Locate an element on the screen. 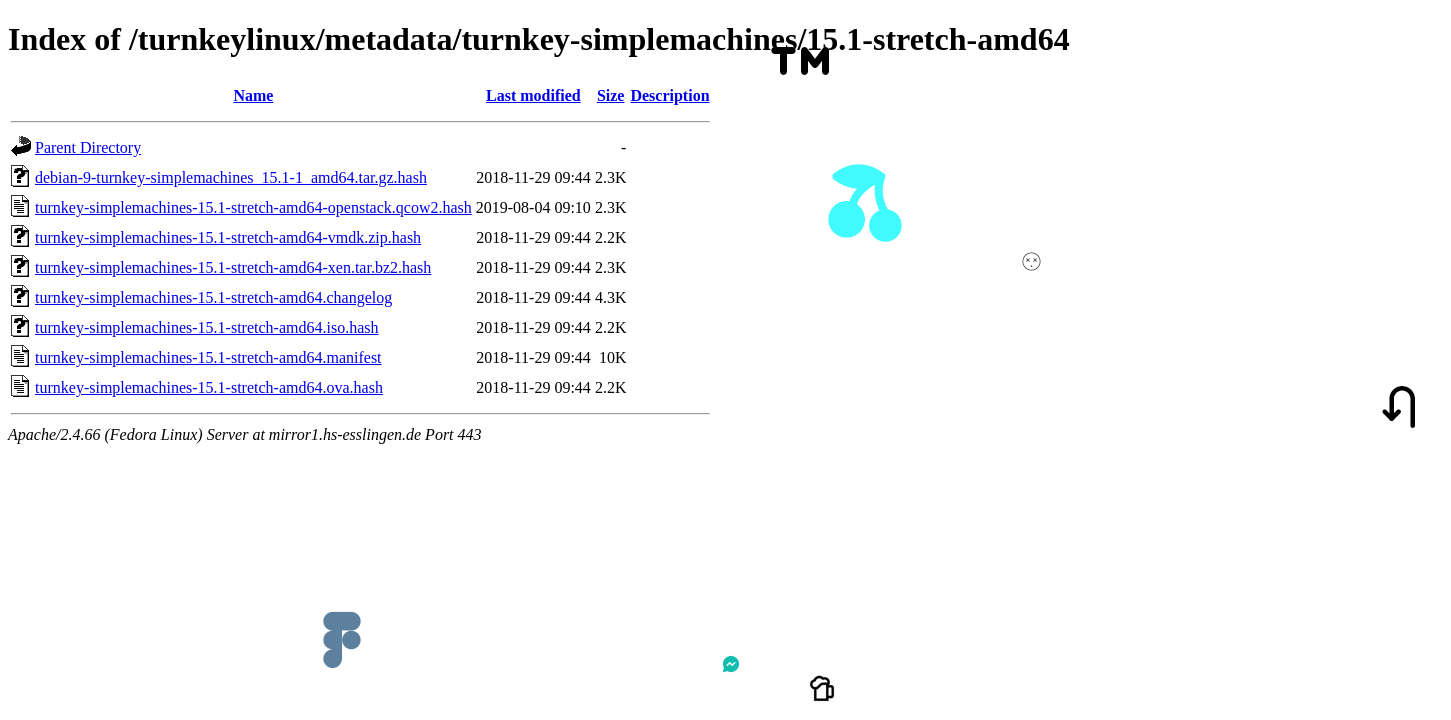  indicates trademarked content or branding is located at coordinates (801, 61).